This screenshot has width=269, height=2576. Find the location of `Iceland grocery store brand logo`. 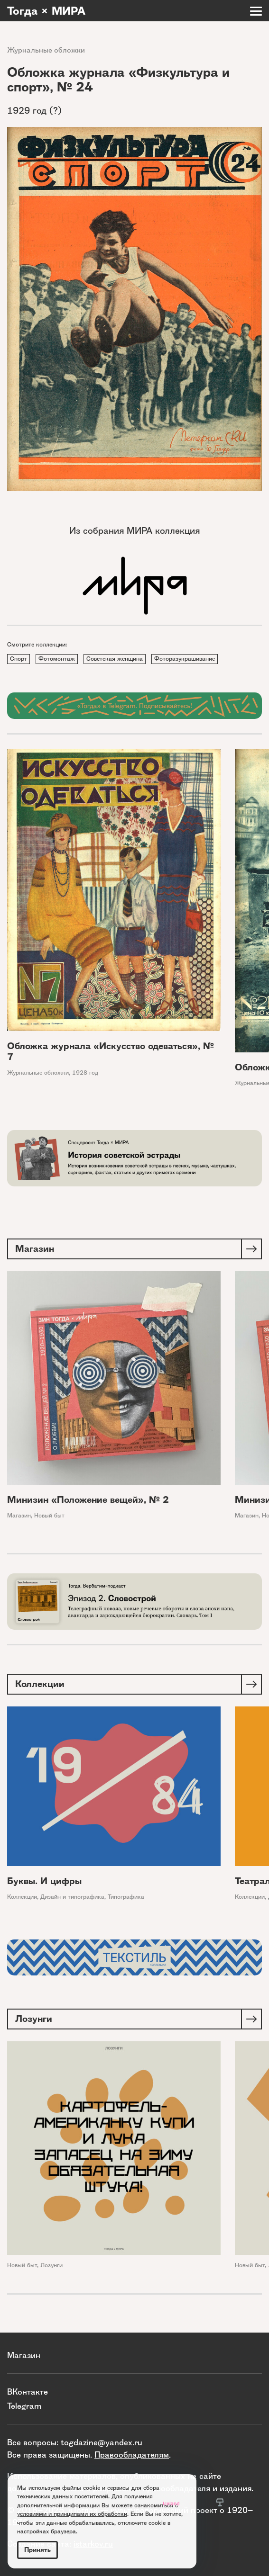

Iceland grocery store brand logo is located at coordinates (171, 2504).